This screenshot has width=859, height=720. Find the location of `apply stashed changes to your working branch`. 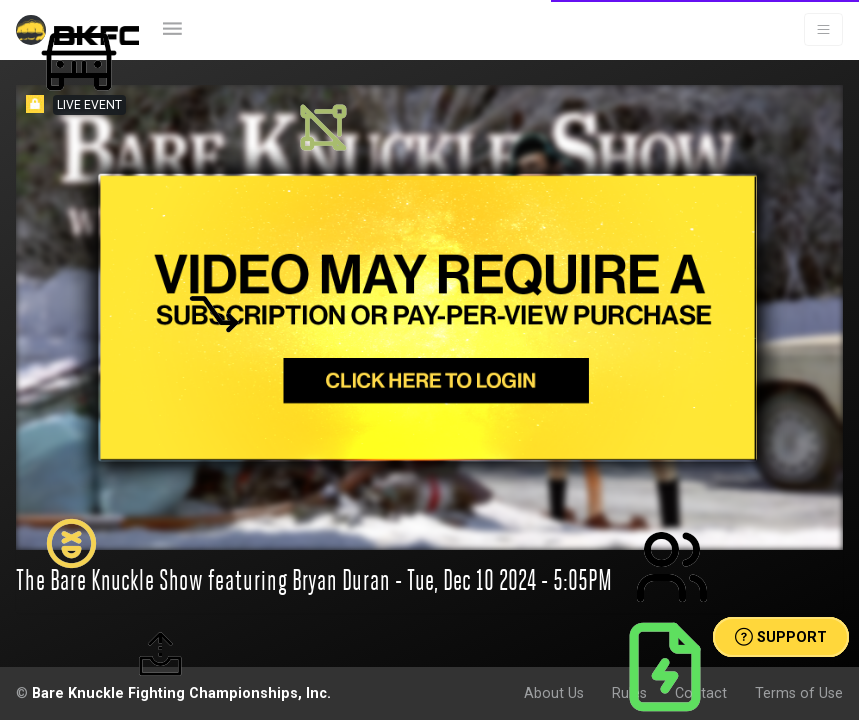

apply stashed changes to your working branch is located at coordinates (162, 653).